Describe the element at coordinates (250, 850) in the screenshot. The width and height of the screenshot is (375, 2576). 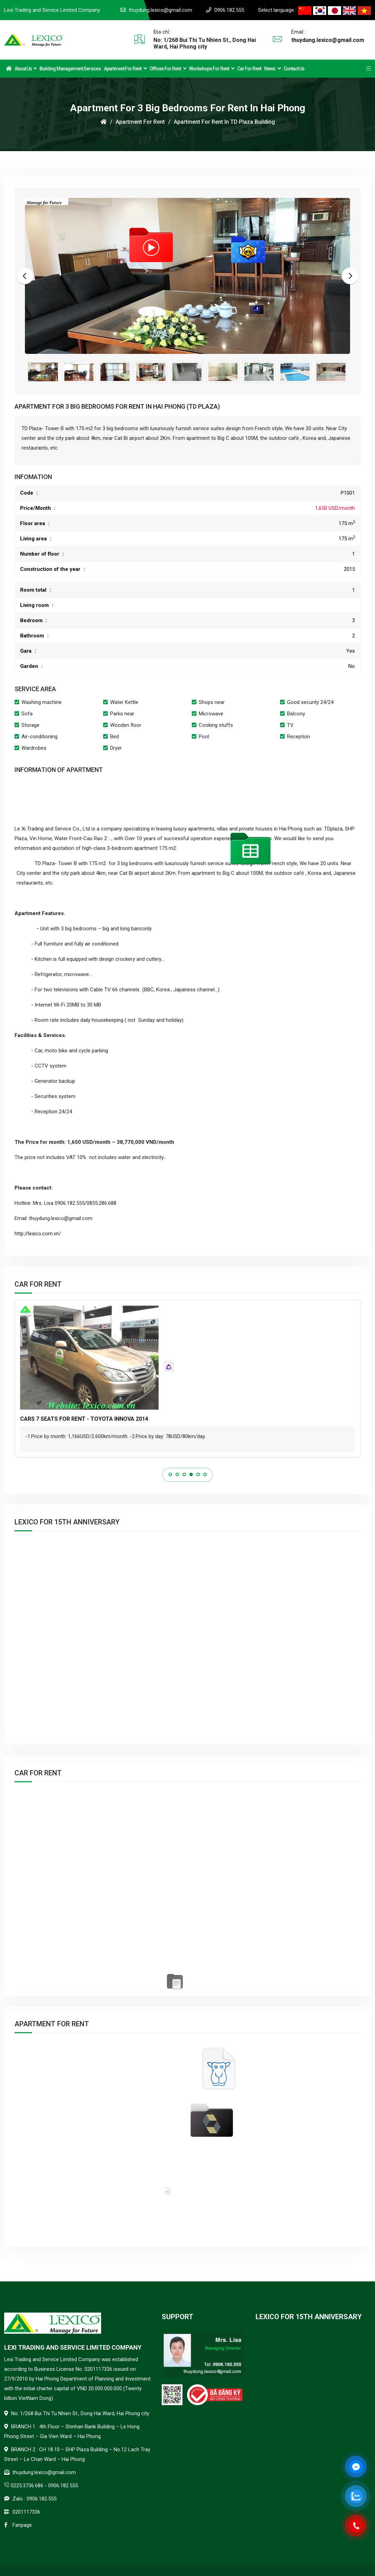
I see `open folder containing Google Sheets files` at that location.